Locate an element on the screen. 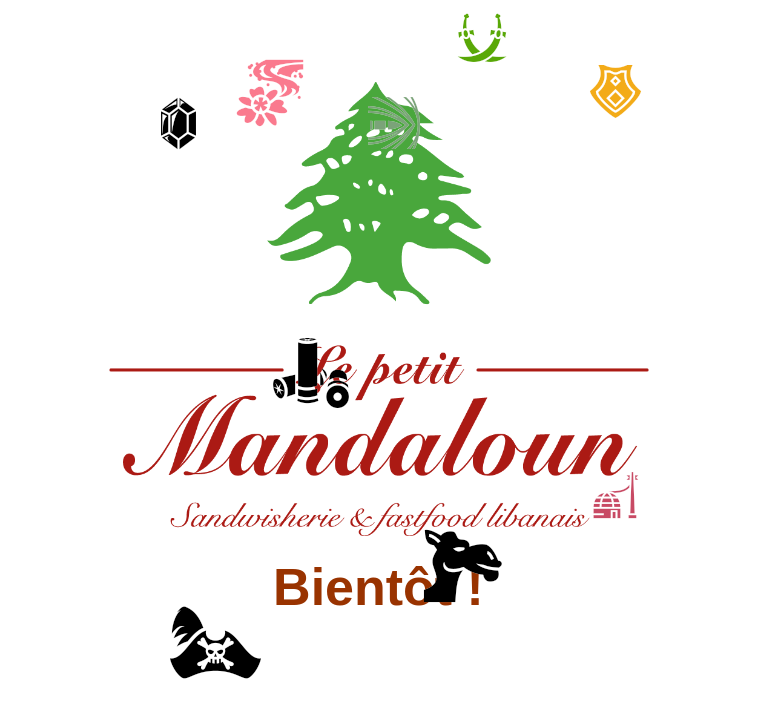 This screenshot has width=757, height=720. camel-related game content or desert theme is located at coordinates (463, 563).